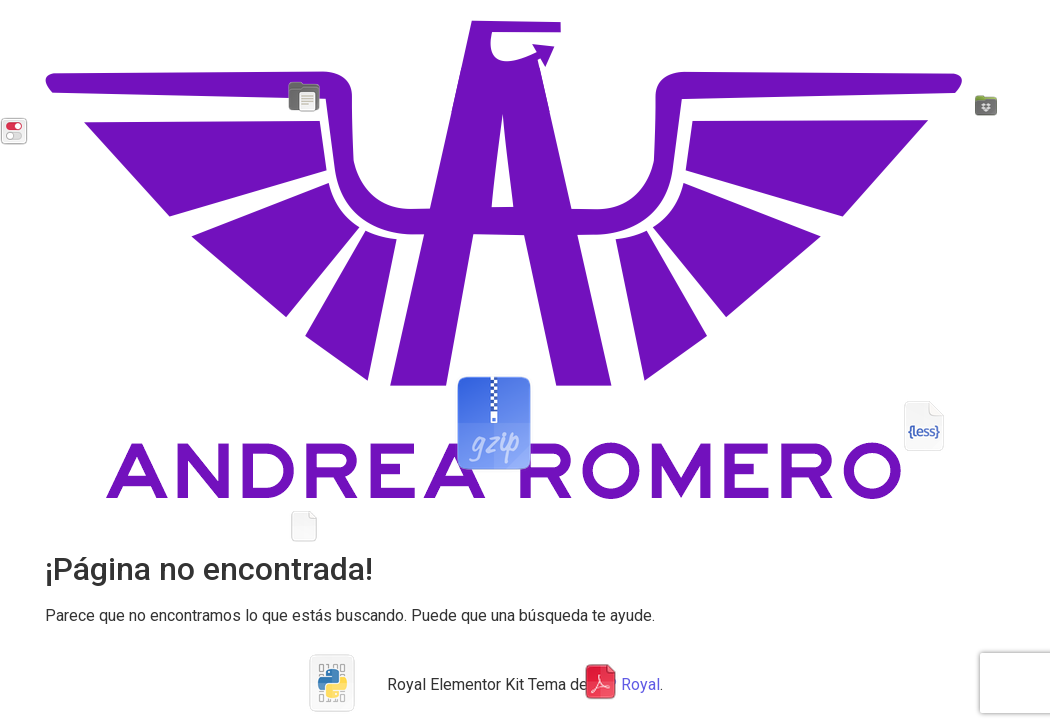 This screenshot has height=727, width=1050. Describe the element at coordinates (304, 526) in the screenshot. I see `an empty or blank file with no content` at that location.